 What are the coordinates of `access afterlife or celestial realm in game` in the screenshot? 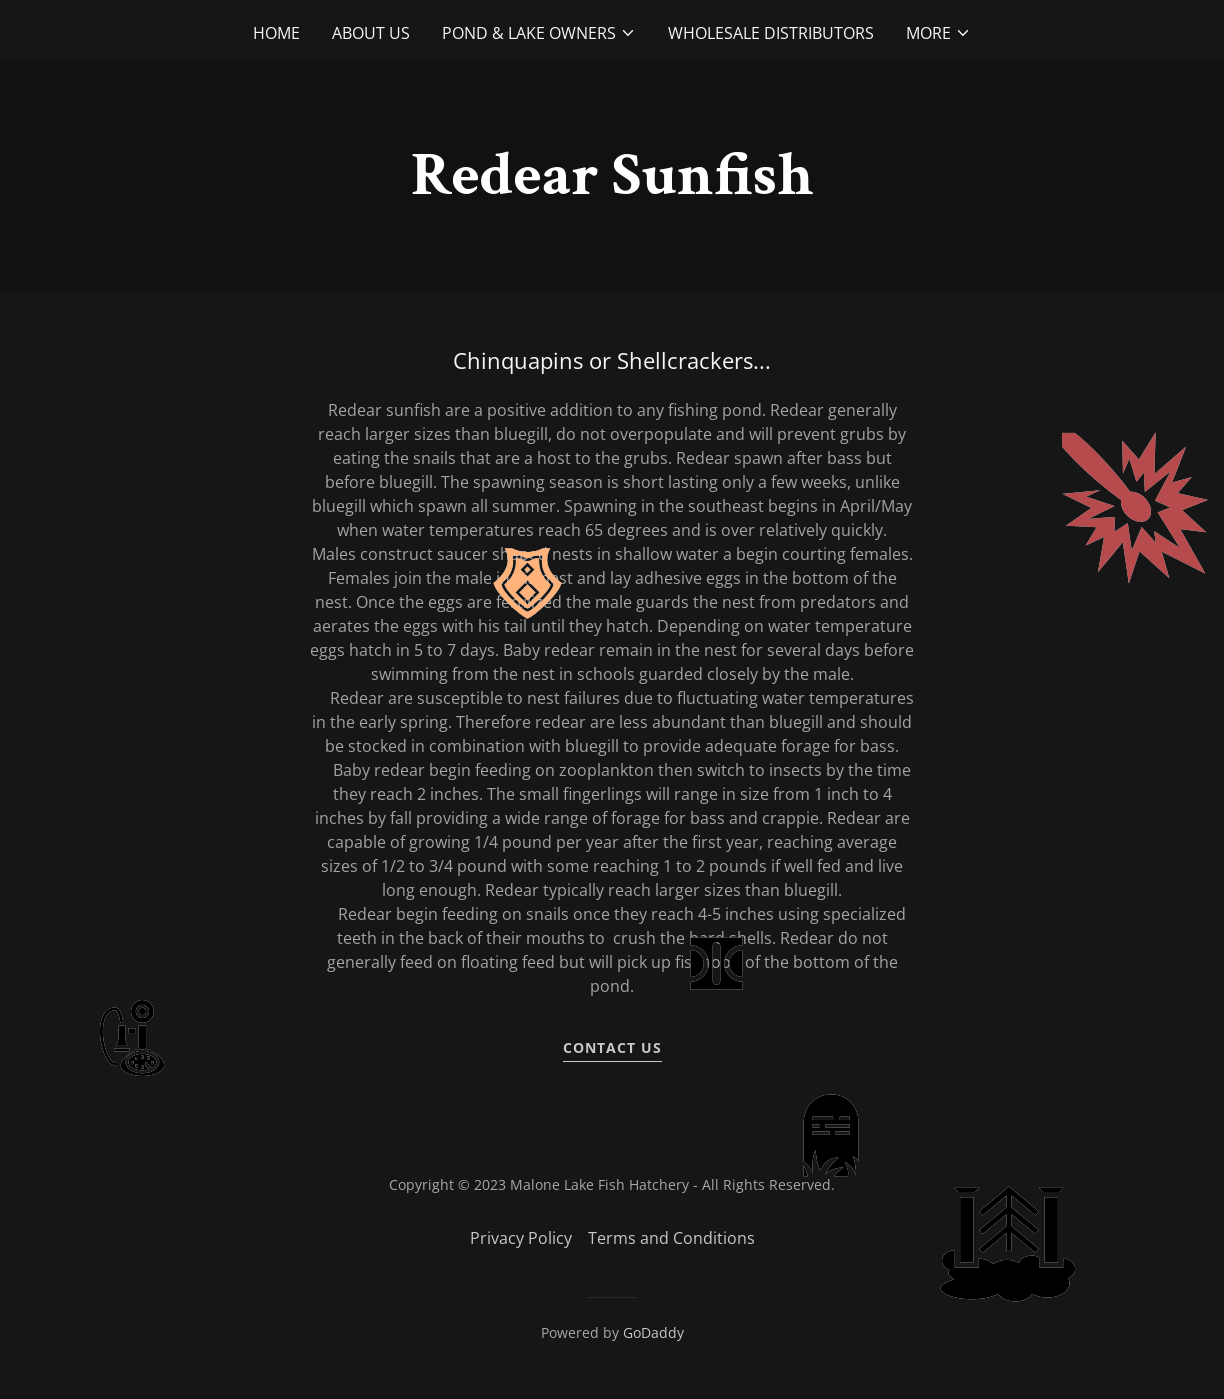 It's located at (1009, 1244).